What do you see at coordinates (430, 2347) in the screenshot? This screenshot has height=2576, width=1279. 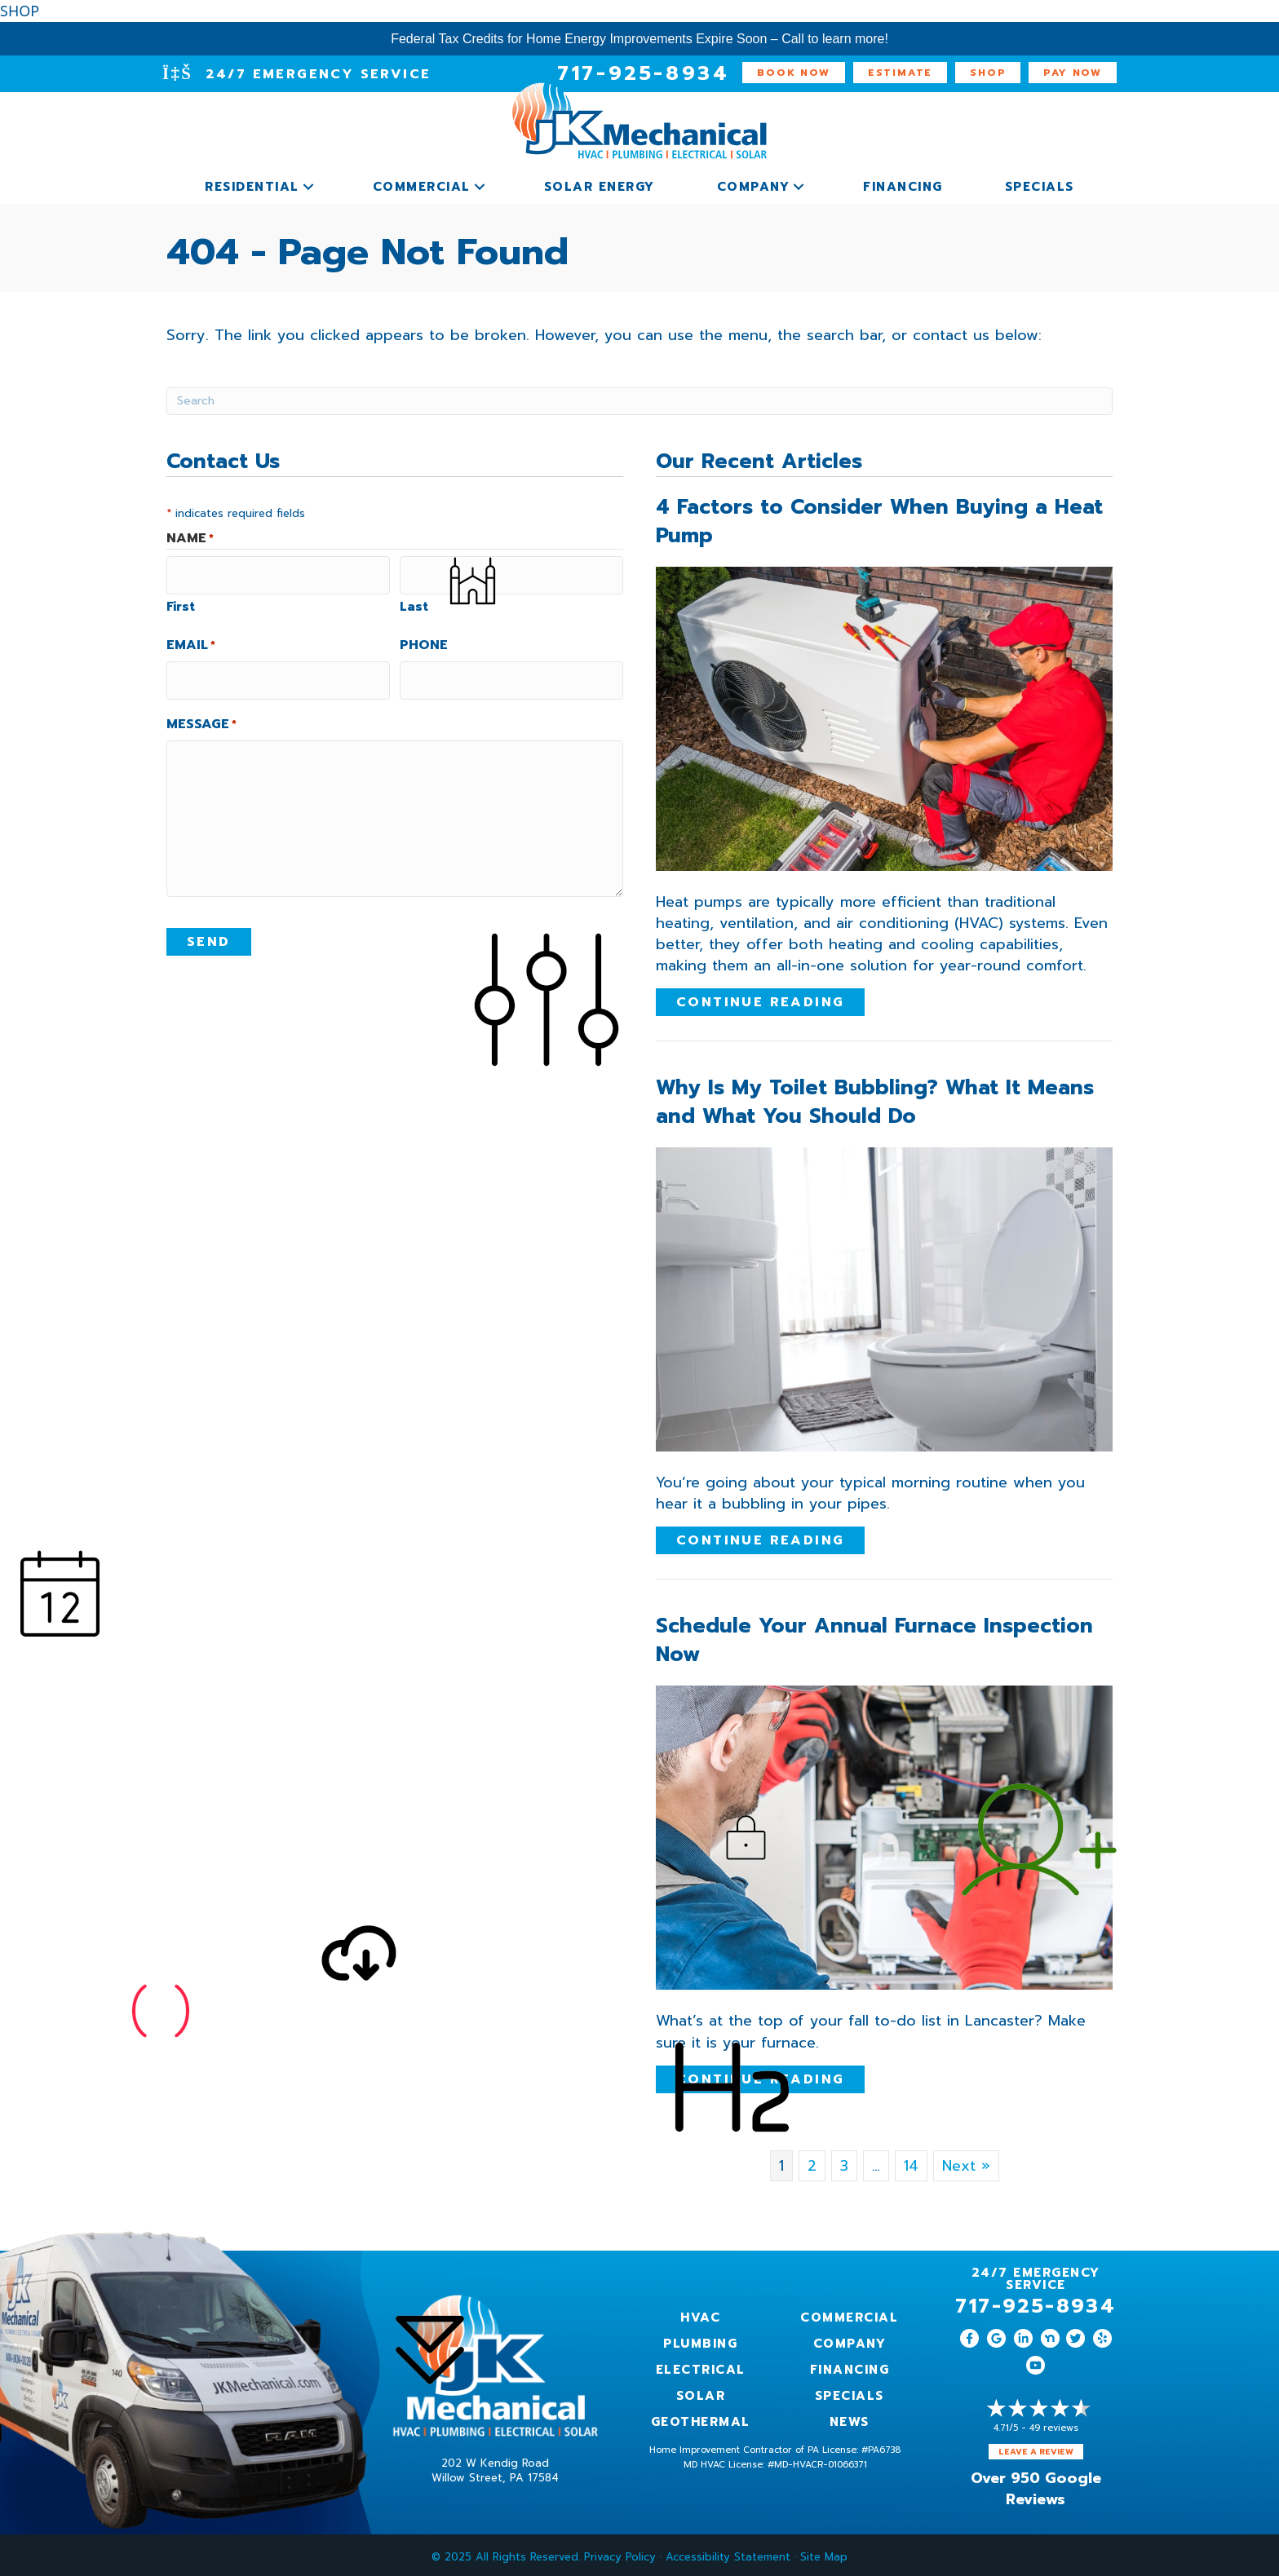 I see `expand content or show more items below` at bounding box center [430, 2347].